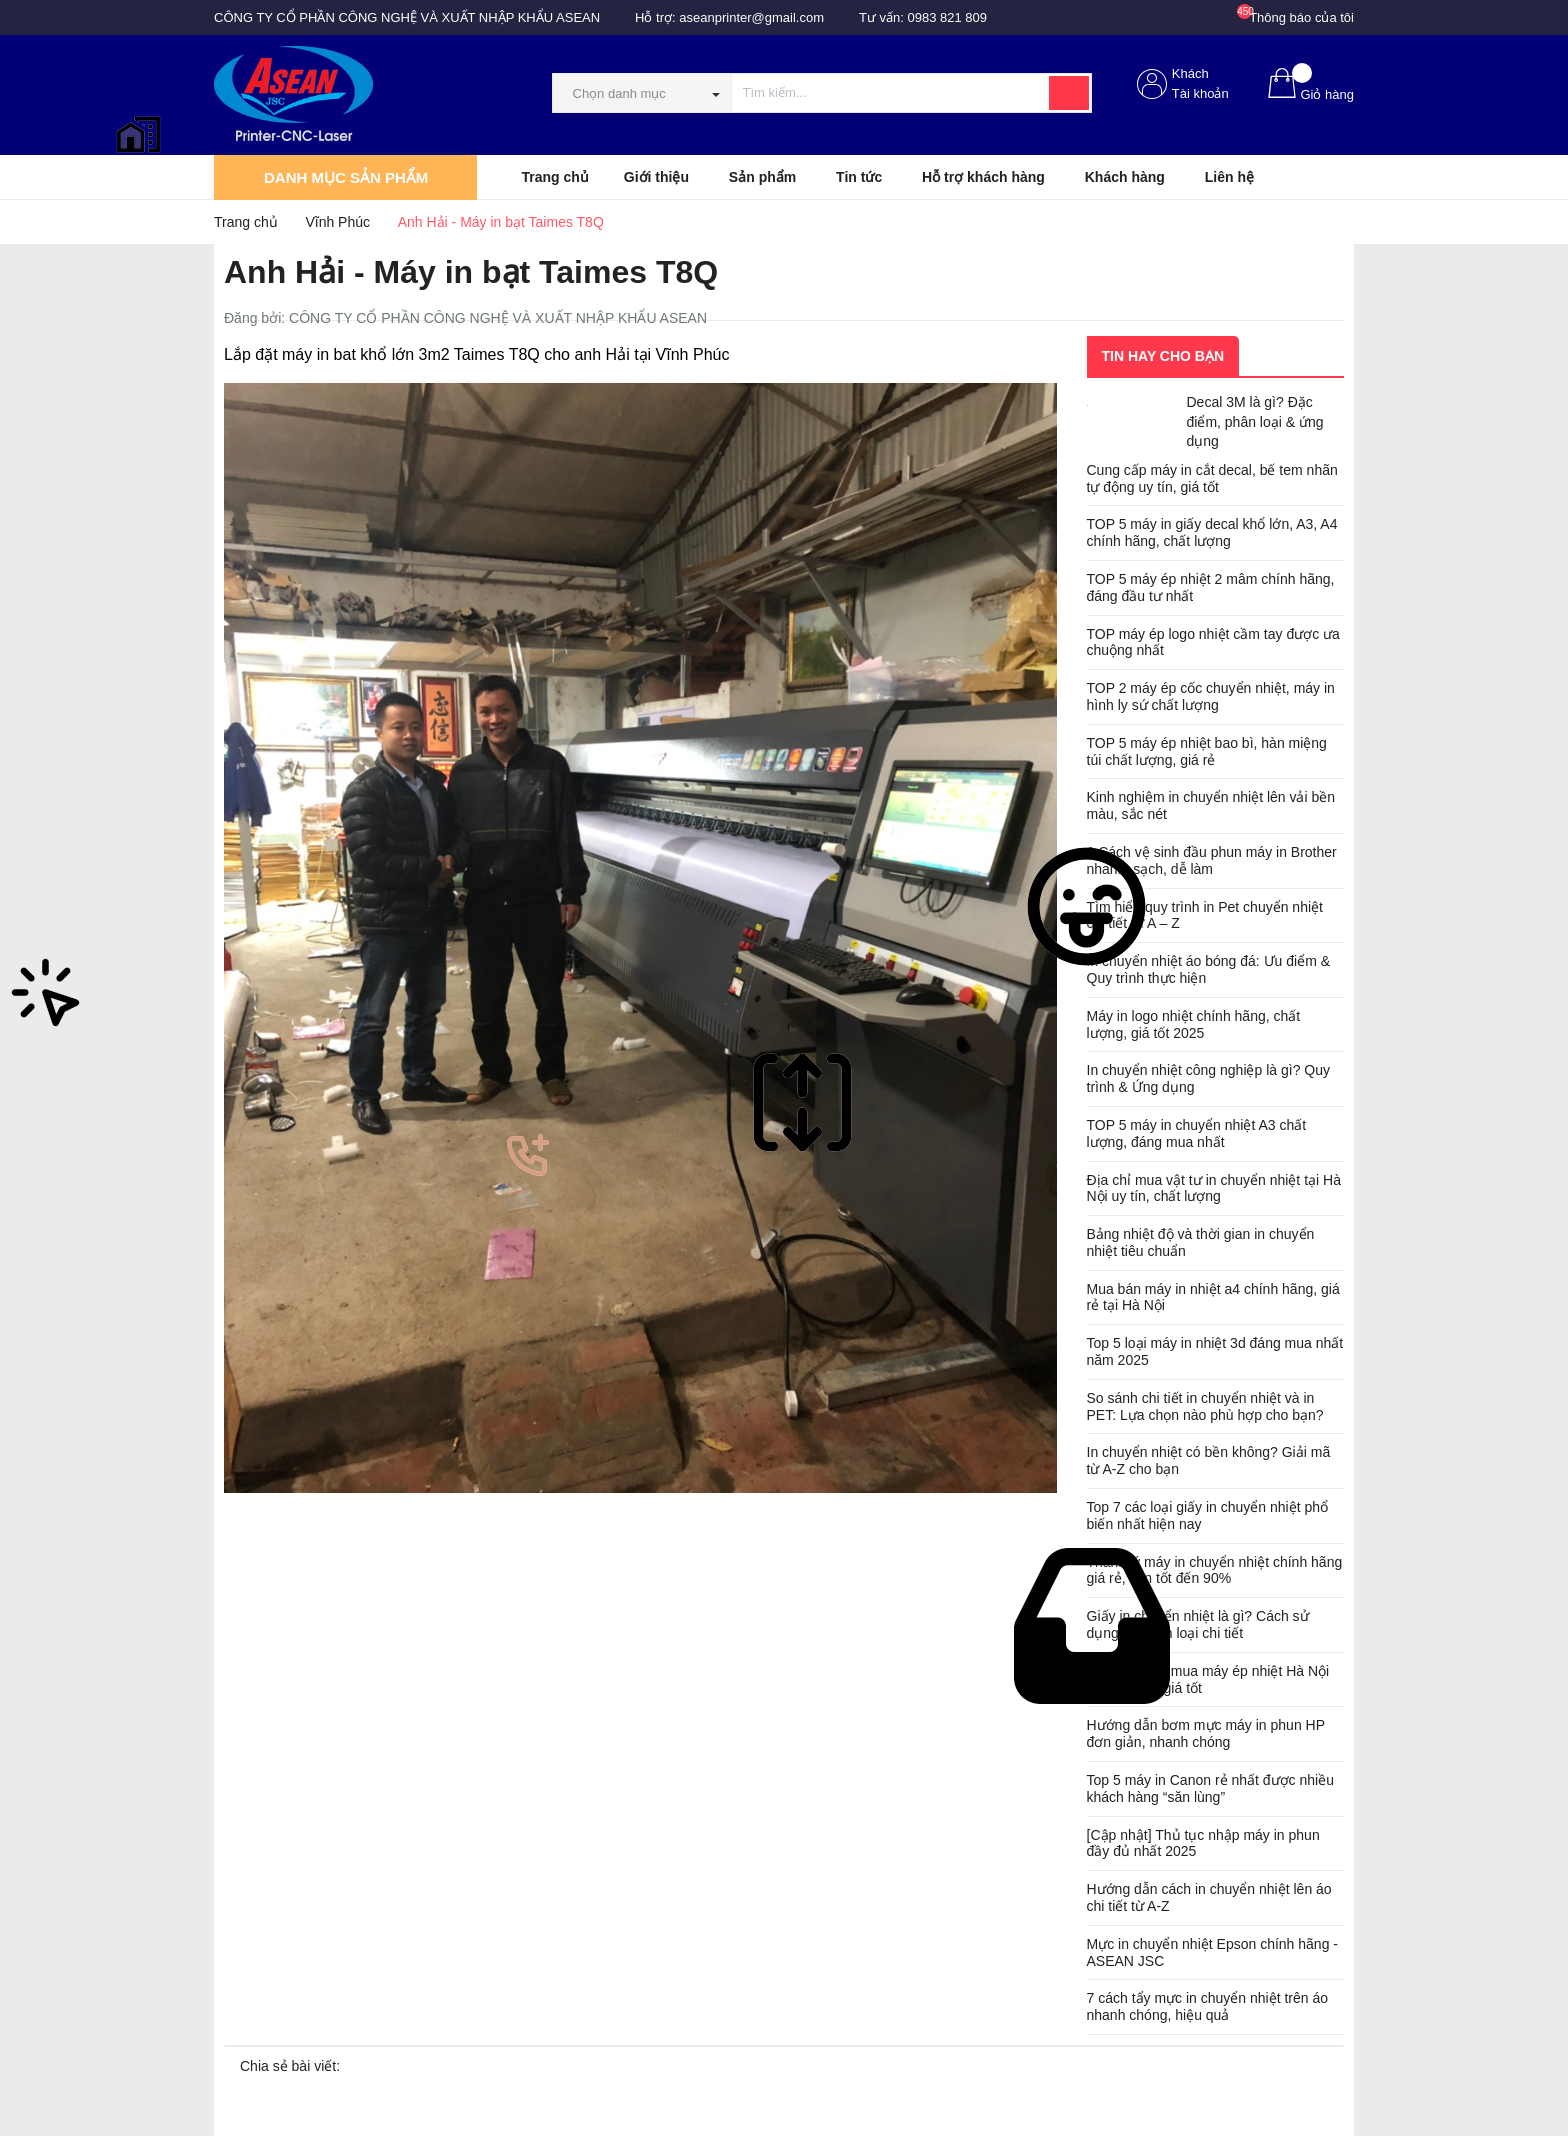 The width and height of the screenshot is (1568, 2136). Describe the element at coordinates (138, 134) in the screenshot. I see `switch between home and office work modes` at that location.